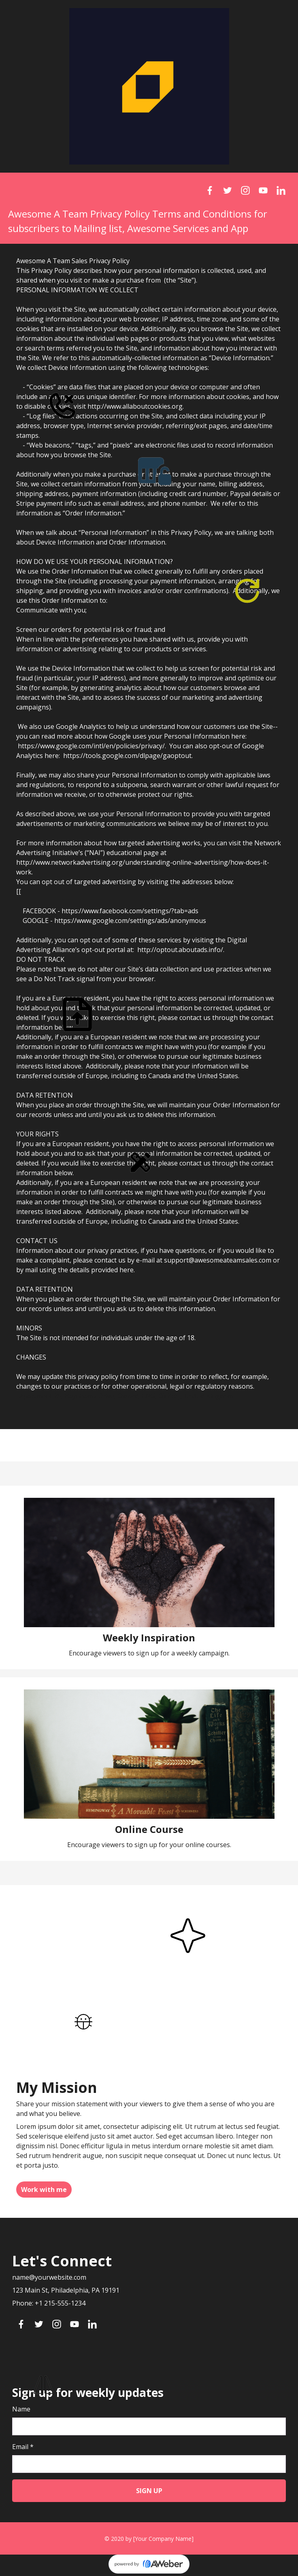 The image size is (298, 2576). I want to click on report a bug or issue, so click(83, 2022).